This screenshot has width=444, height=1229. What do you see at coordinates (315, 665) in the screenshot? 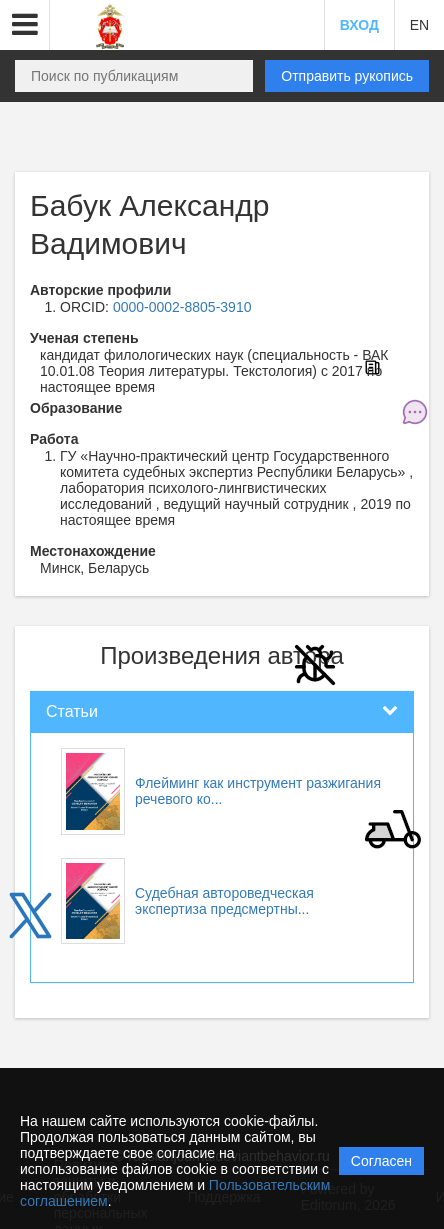
I see `disable bug tracking or error reporting` at bounding box center [315, 665].